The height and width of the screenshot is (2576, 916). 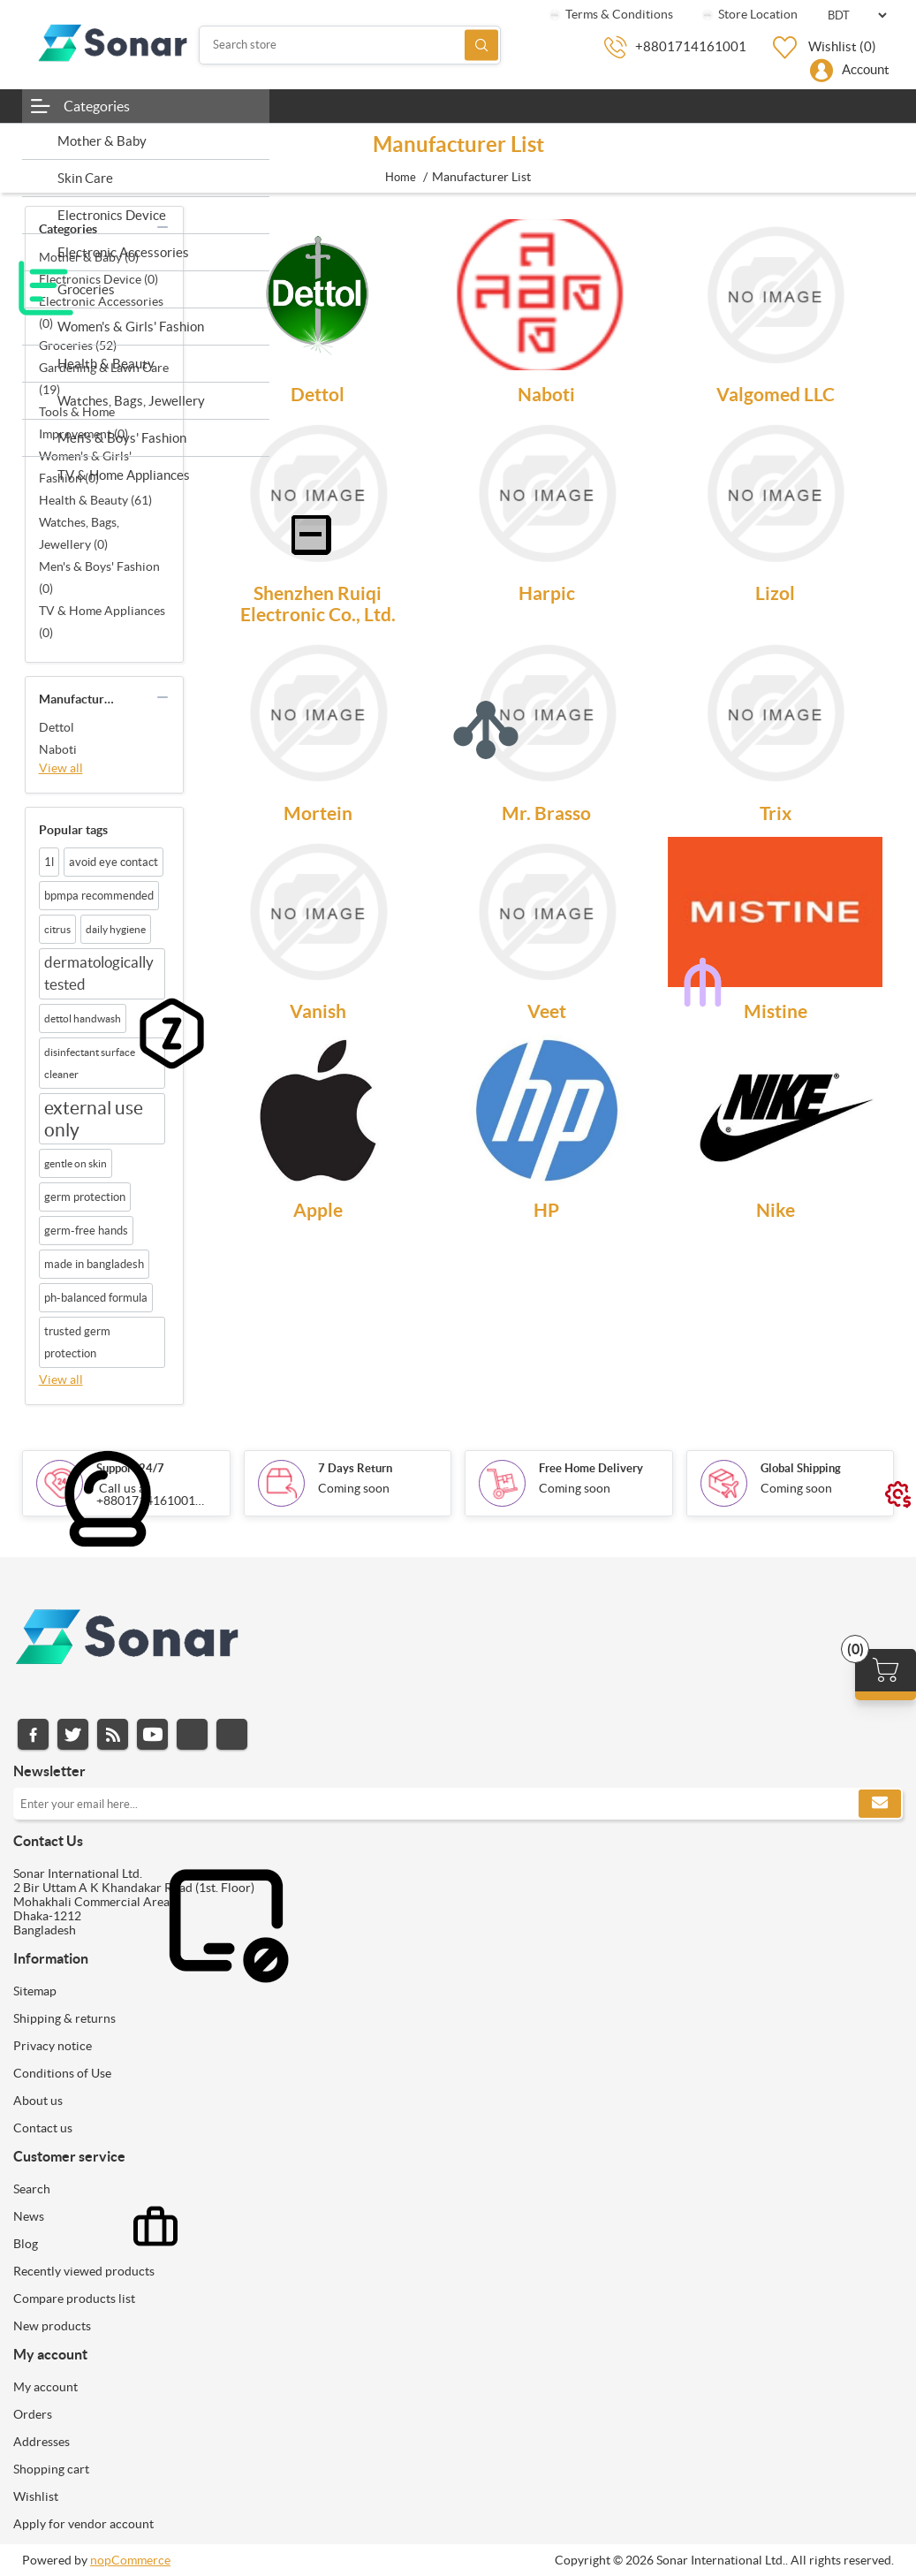 What do you see at coordinates (155, 2226) in the screenshot?
I see `access work or business-related content` at bounding box center [155, 2226].